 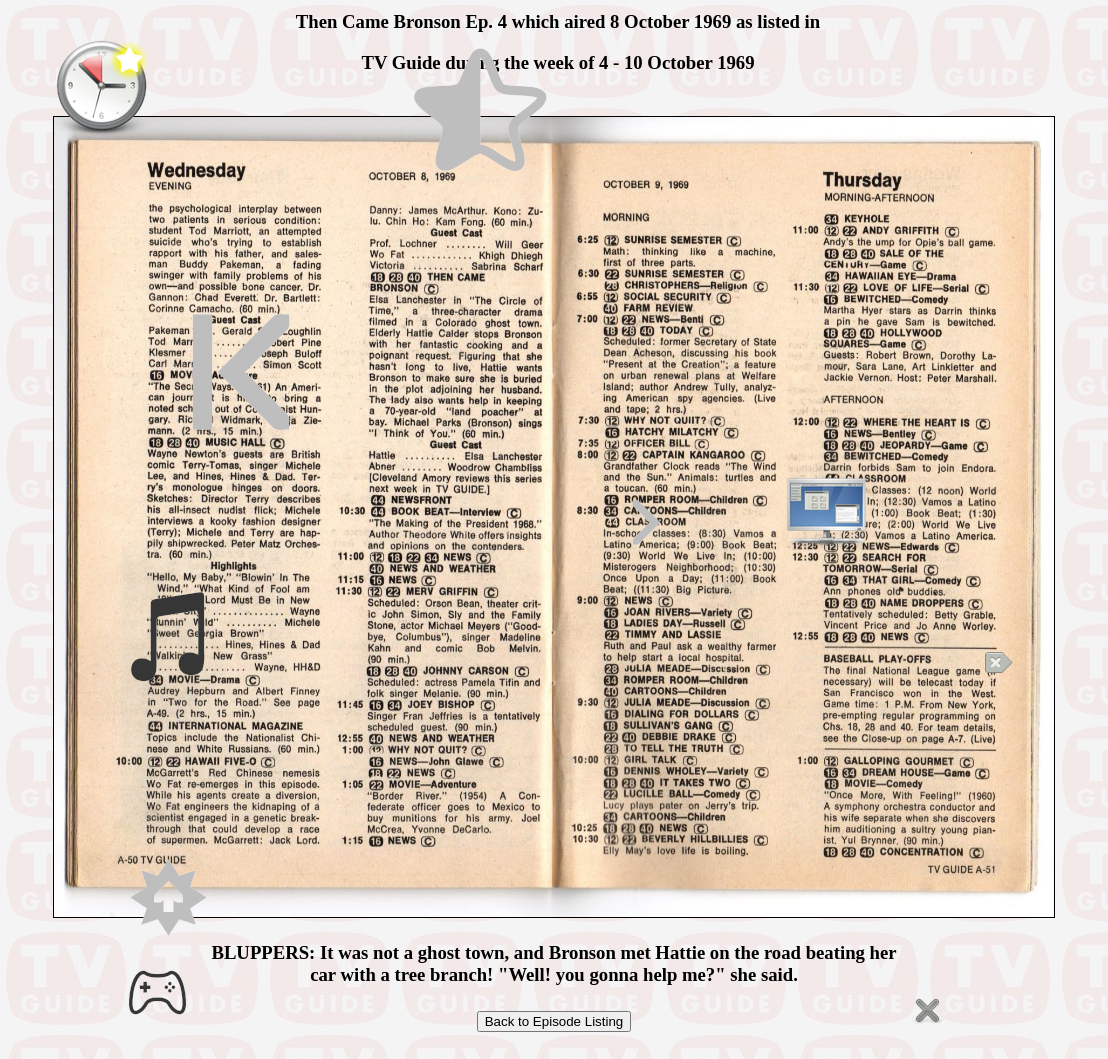 I want to click on open the music app, so click(x=168, y=639).